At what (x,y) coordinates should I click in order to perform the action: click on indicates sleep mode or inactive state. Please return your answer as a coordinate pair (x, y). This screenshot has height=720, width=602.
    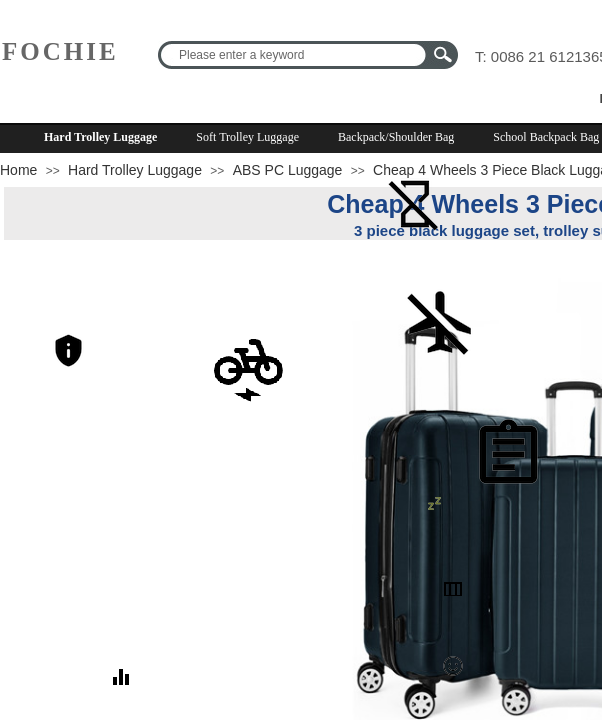
    Looking at the image, I should click on (434, 503).